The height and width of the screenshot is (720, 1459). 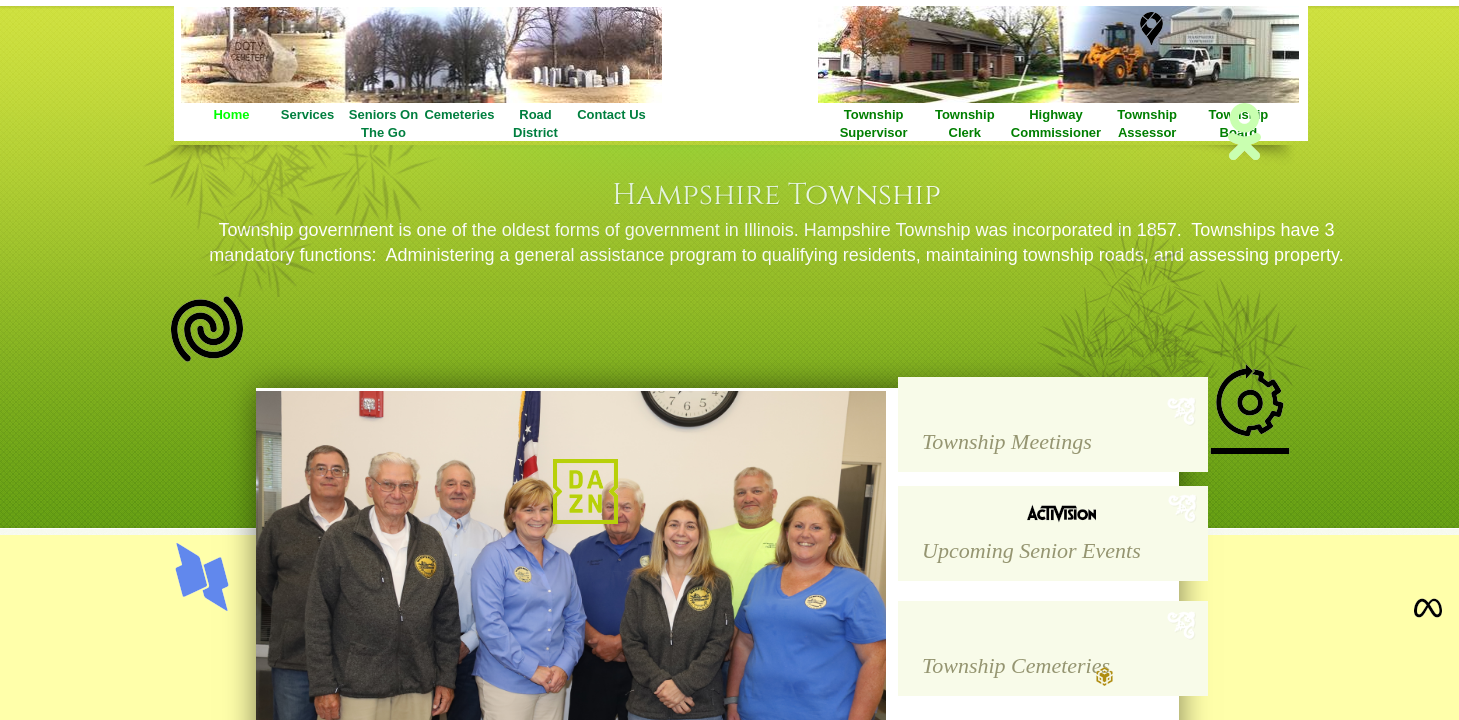 I want to click on activision company logo, so click(x=1061, y=513).